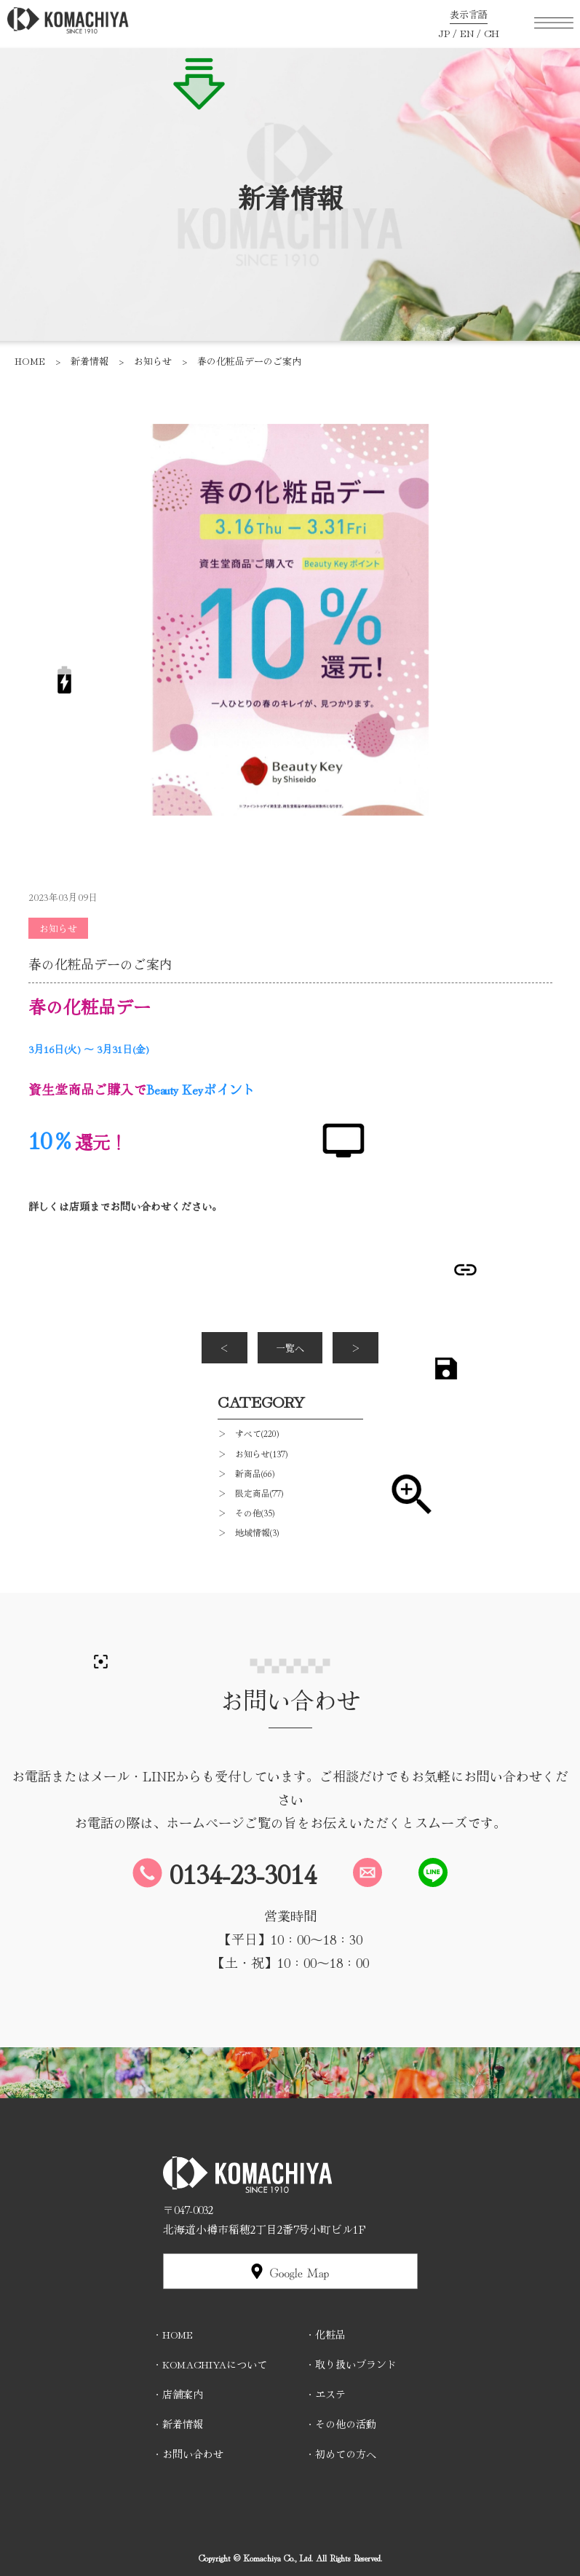  Describe the element at coordinates (343, 1141) in the screenshot. I see `access tv or display settings` at that location.